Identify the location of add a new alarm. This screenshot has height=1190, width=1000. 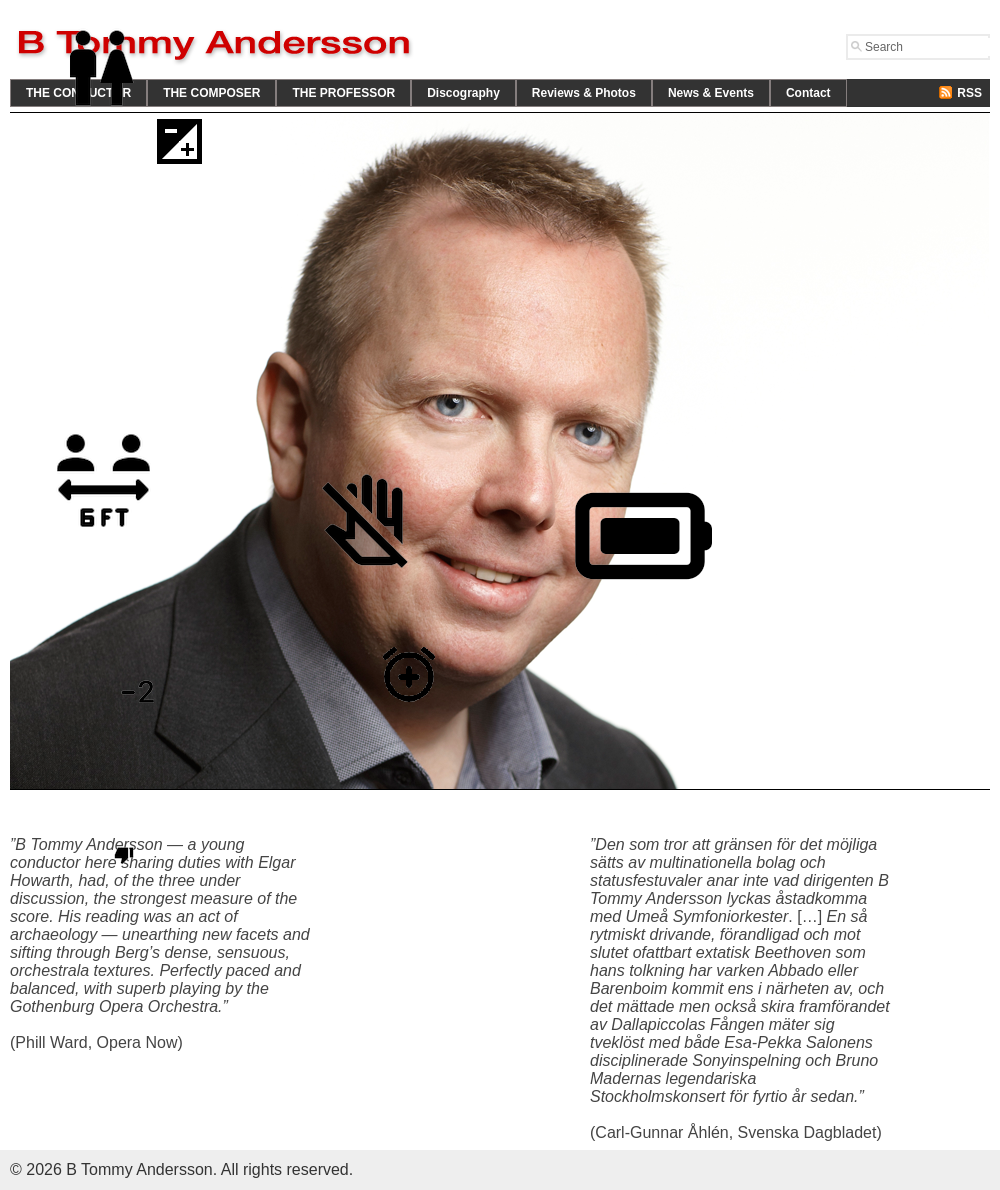
(409, 674).